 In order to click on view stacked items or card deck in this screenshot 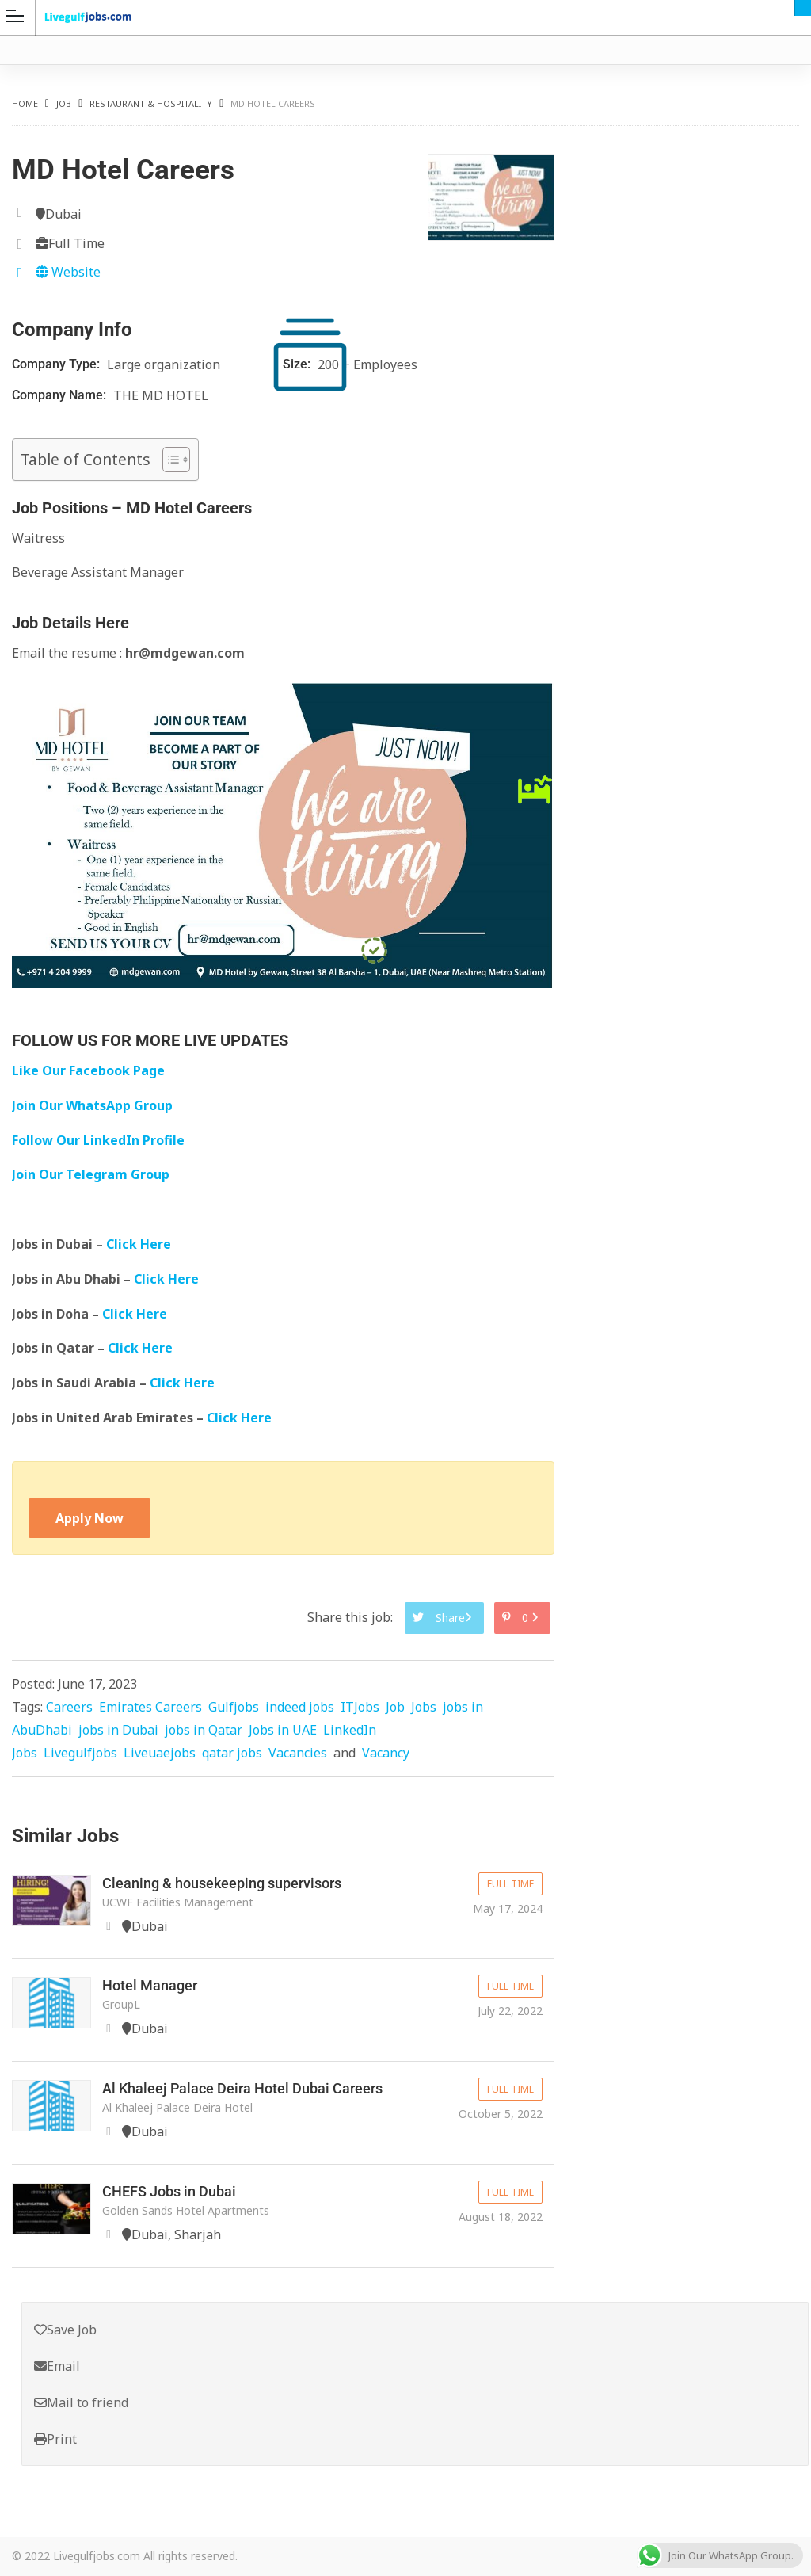, I will do `click(310, 357)`.